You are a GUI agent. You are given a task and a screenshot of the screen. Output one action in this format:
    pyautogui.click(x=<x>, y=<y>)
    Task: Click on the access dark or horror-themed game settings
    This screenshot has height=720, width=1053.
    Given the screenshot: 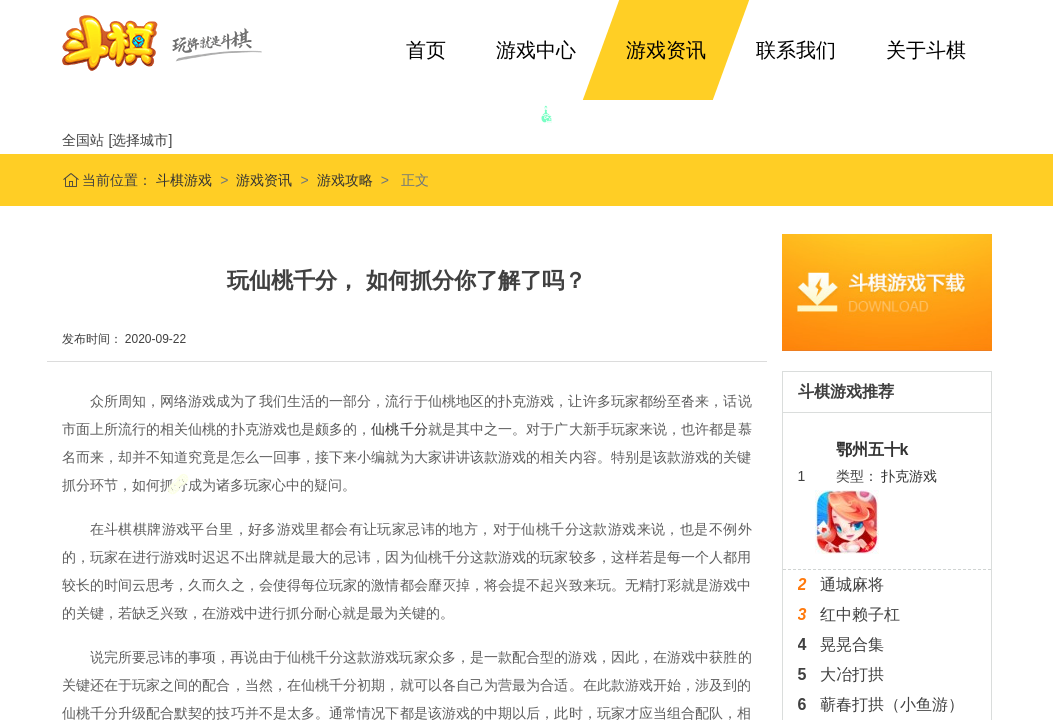 What is the action you would take?
    pyautogui.click(x=546, y=114)
    